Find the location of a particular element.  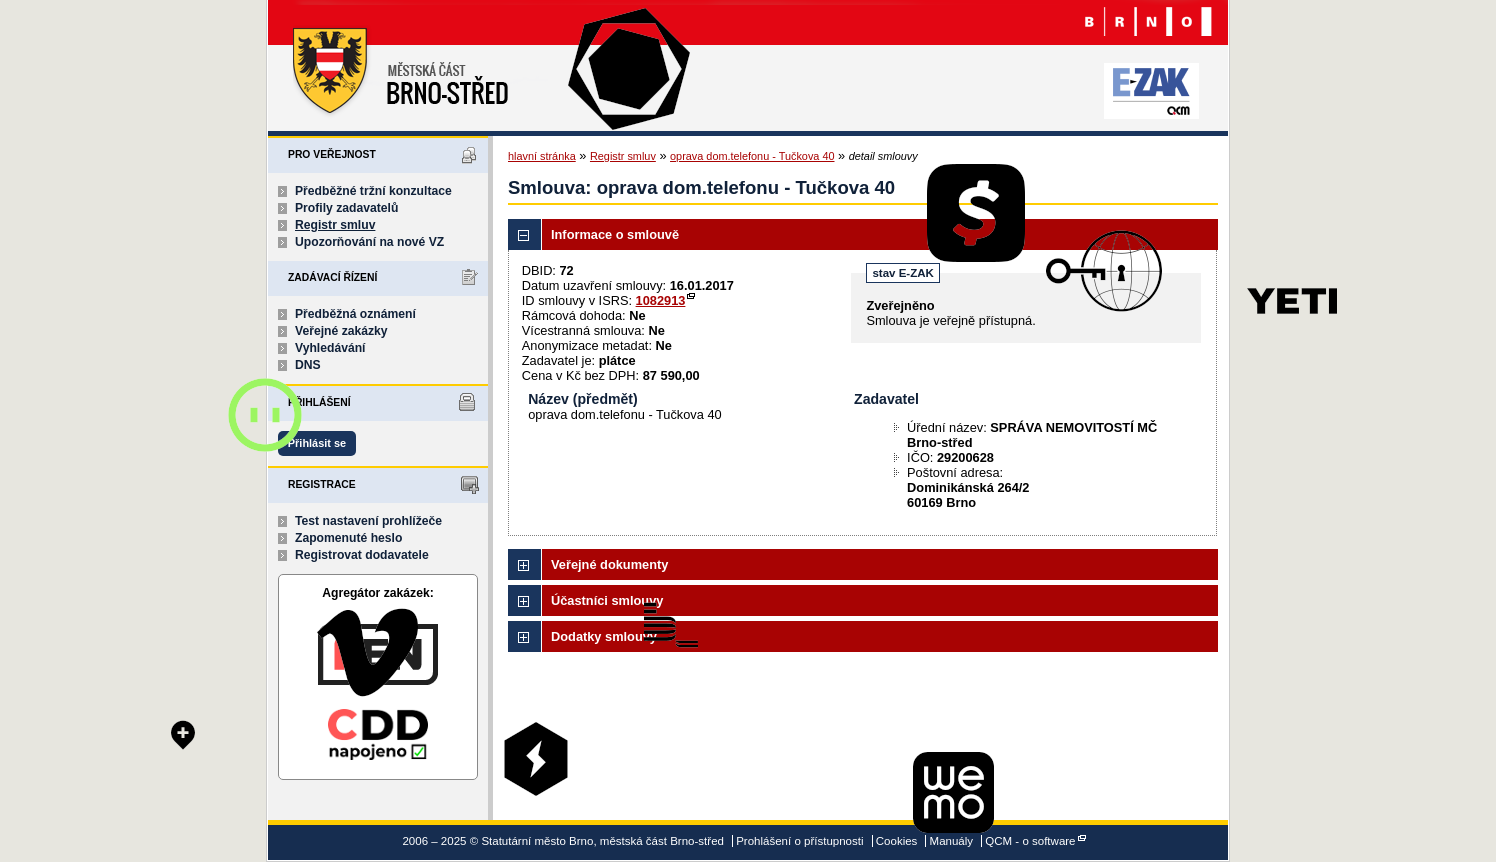

indicates power outlet or electrical socket location is located at coordinates (265, 415).